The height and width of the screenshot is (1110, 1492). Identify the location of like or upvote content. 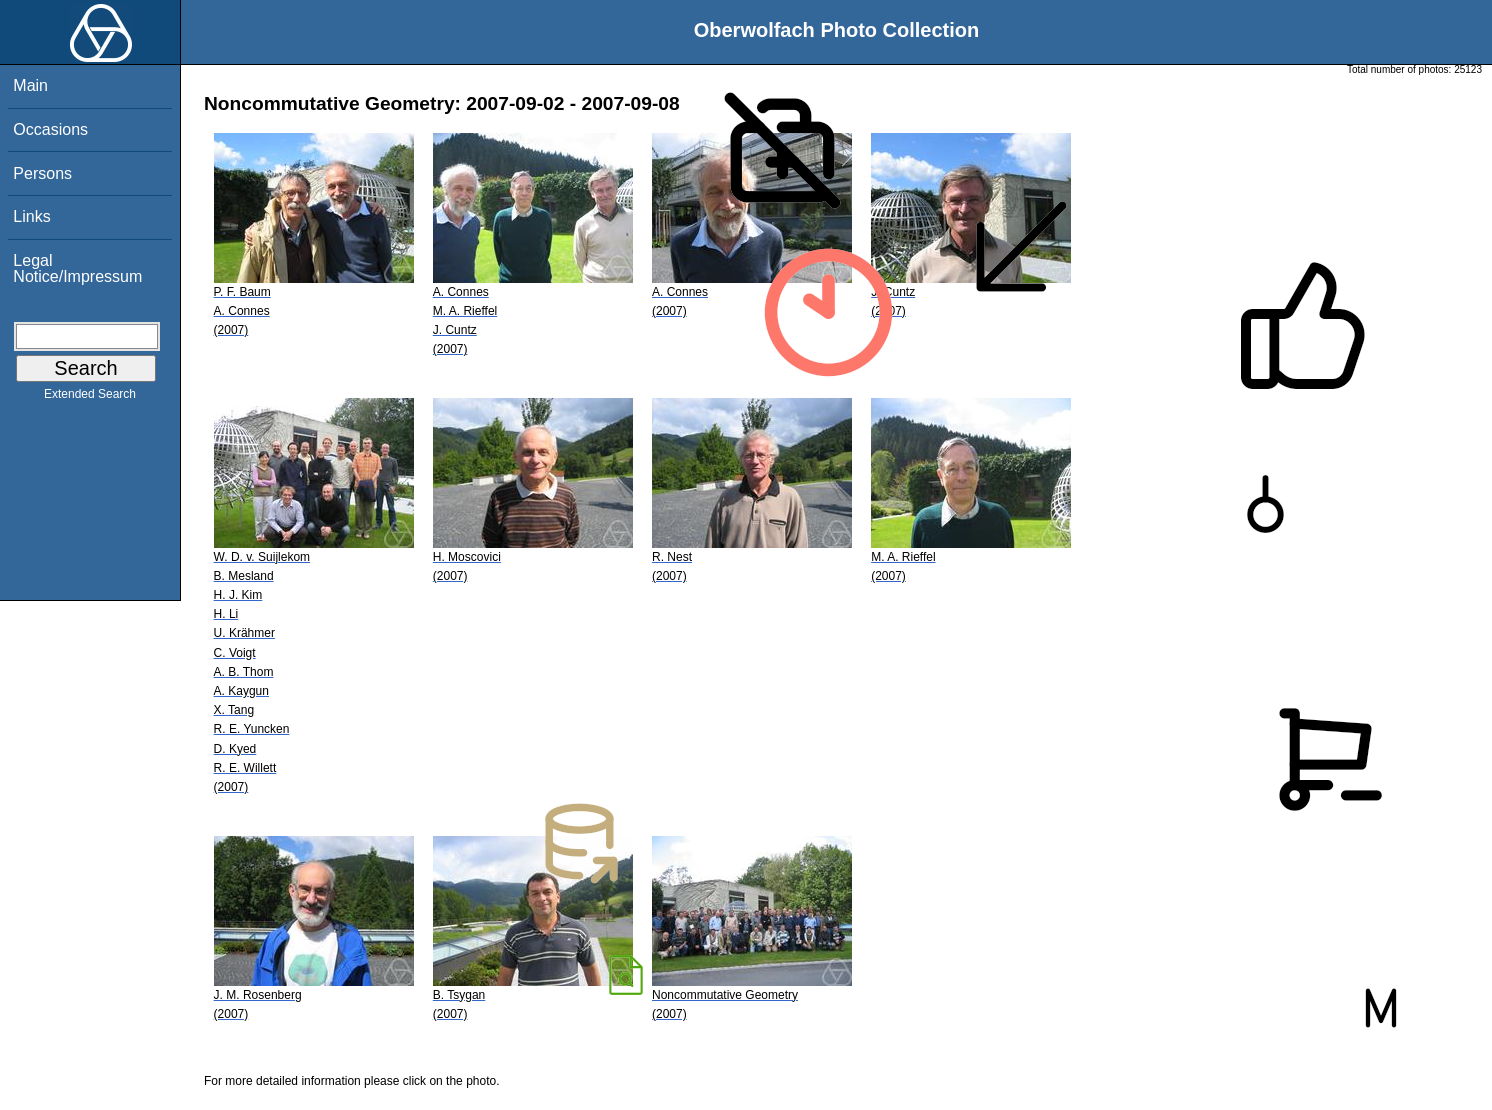
(1301, 329).